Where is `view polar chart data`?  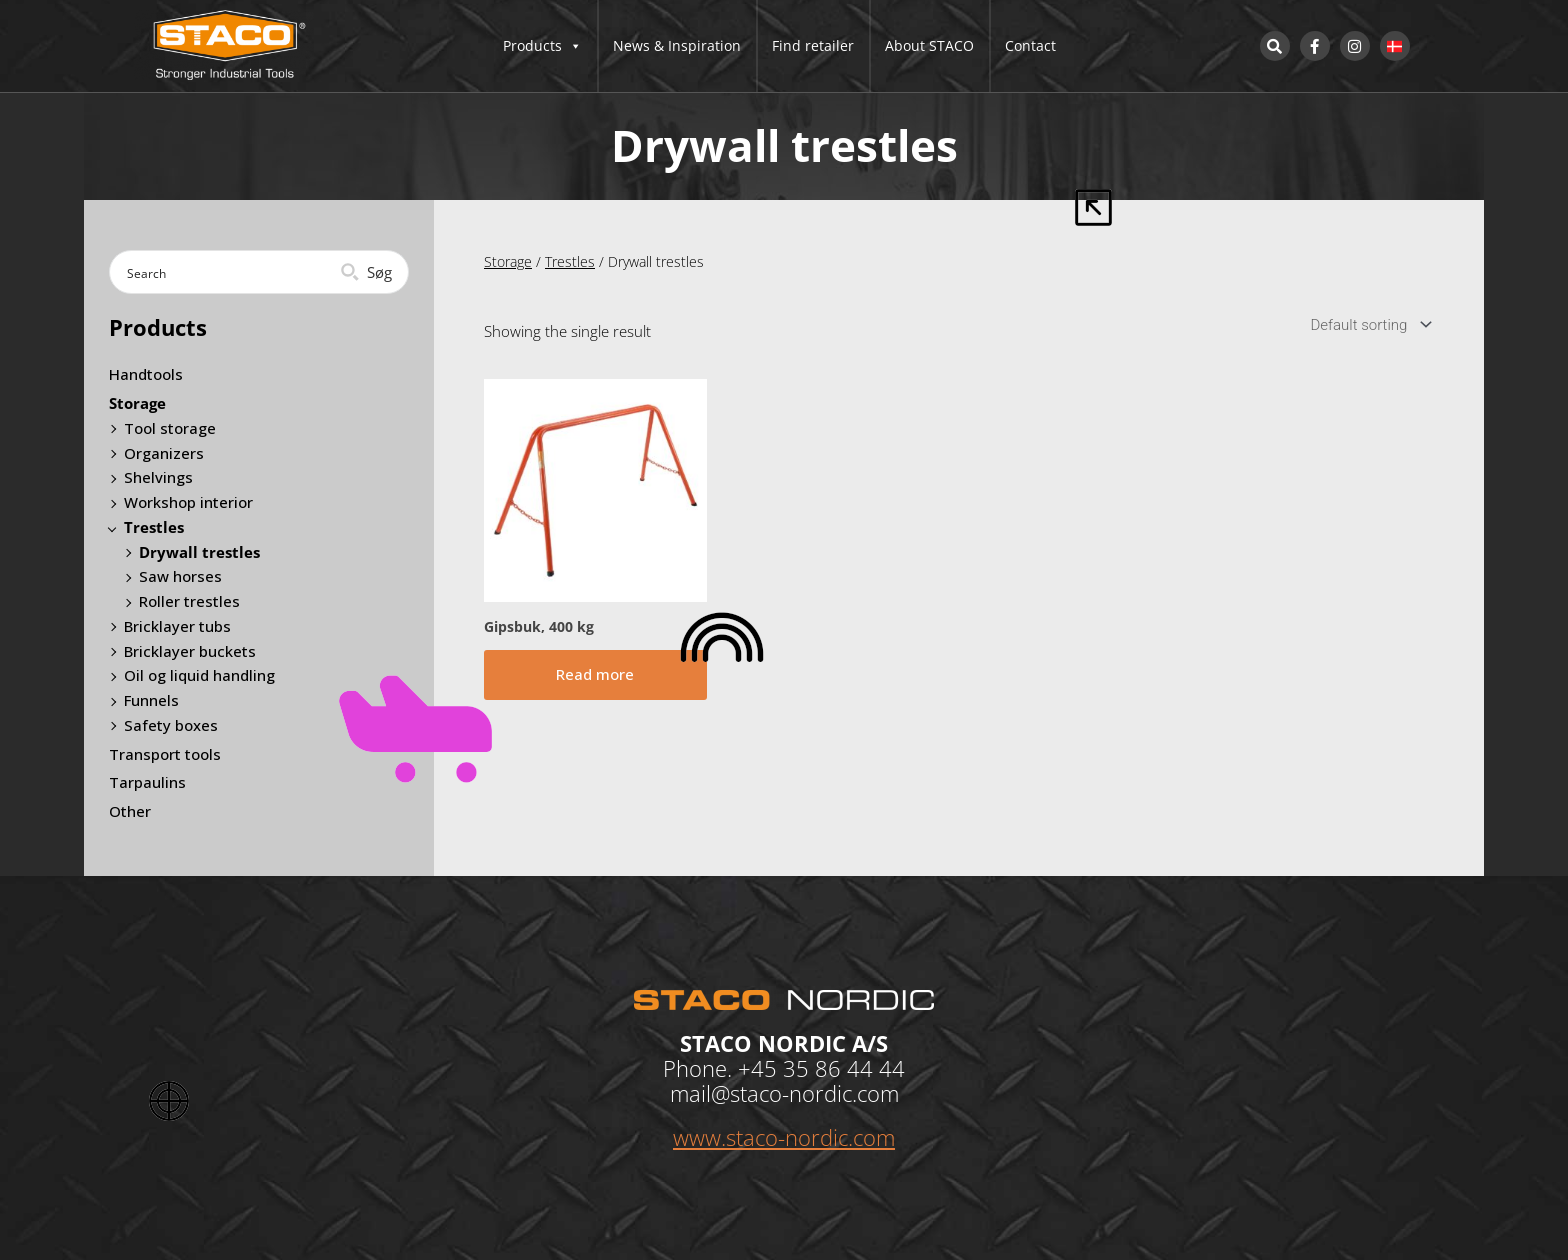
view polar chart data is located at coordinates (169, 1101).